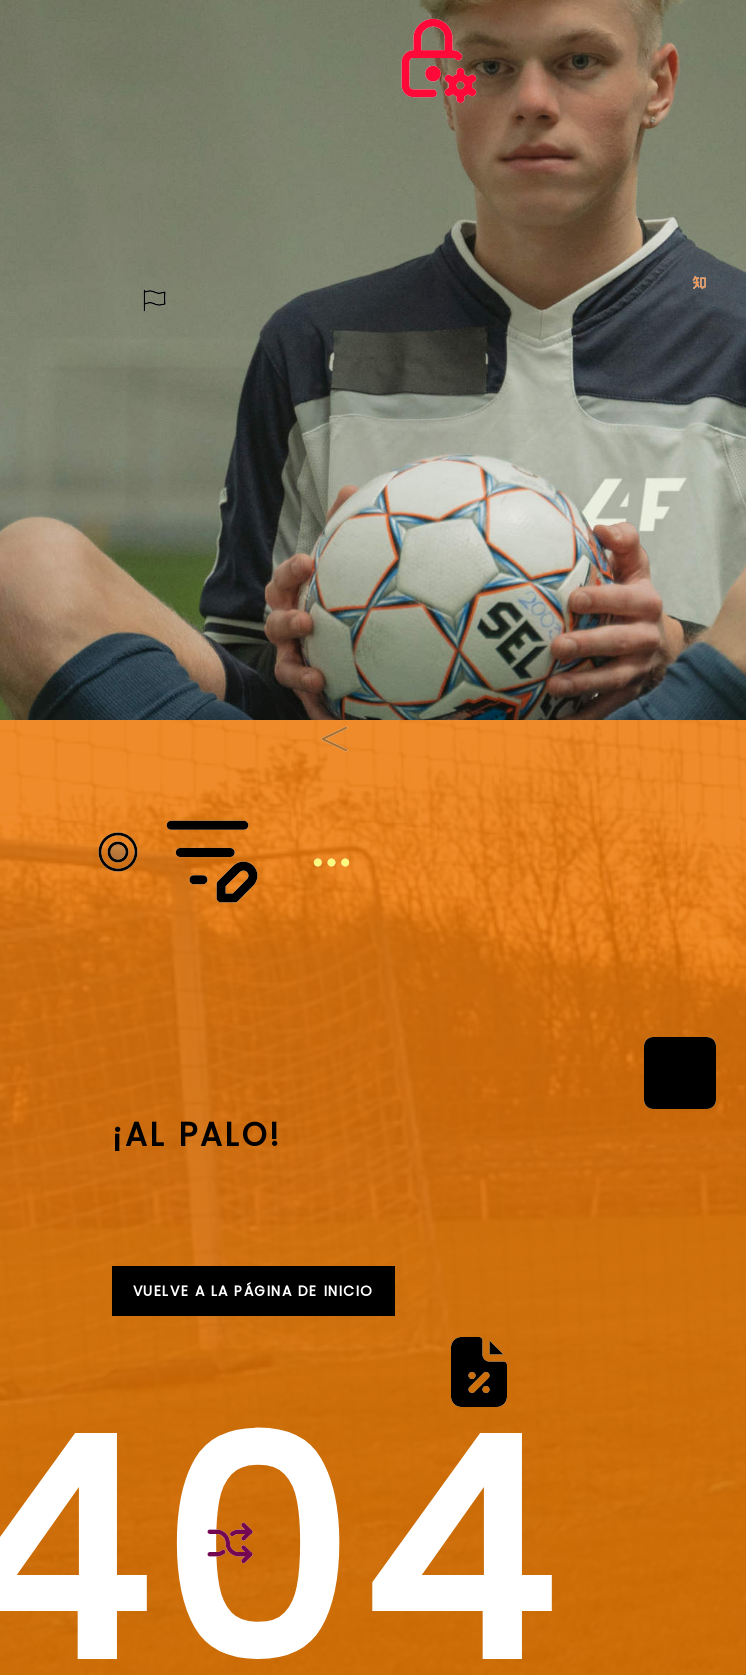  What do you see at coordinates (230, 1543) in the screenshot?
I see `shuffle or randomize playback order` at bounding box center [230, 1543].